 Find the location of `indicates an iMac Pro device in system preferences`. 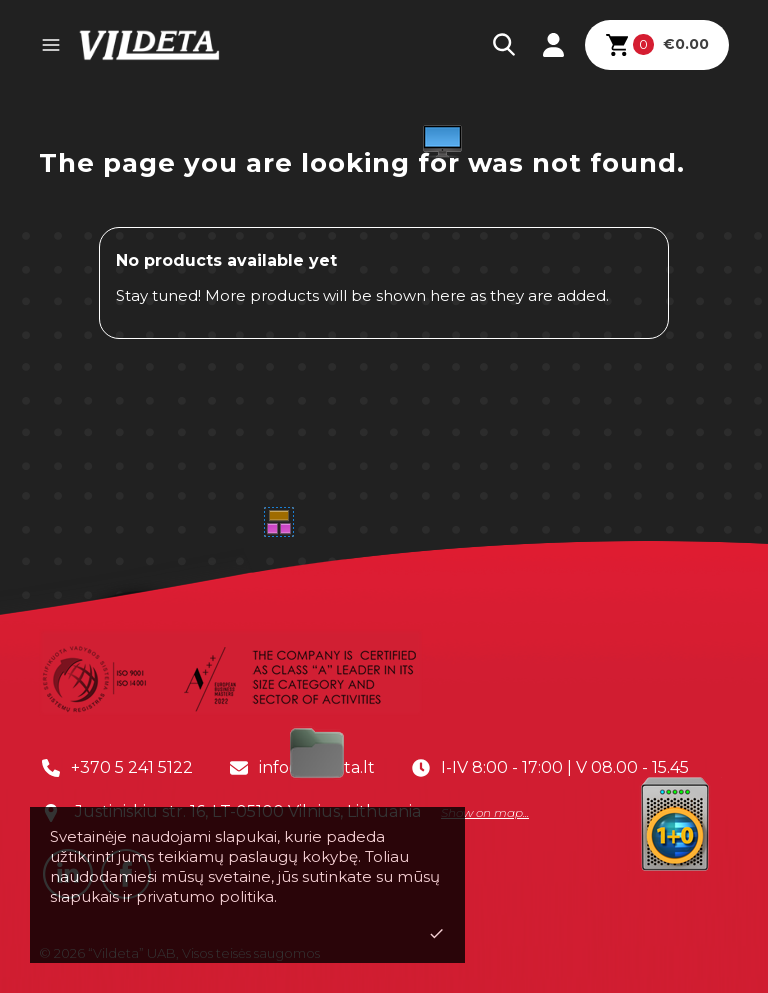

indicates an iMac Pro device in system preferences is located at coordinates (442, 139).